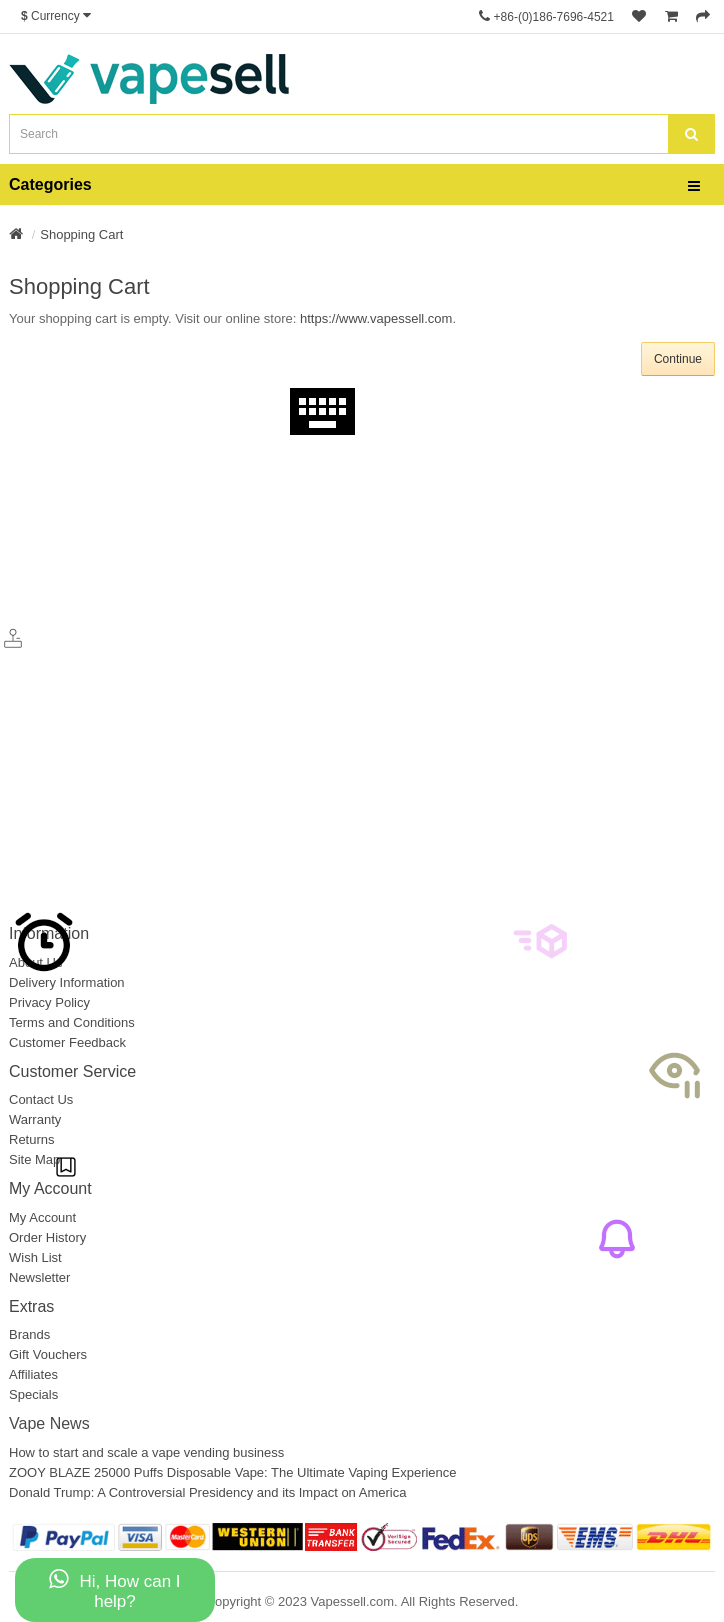  What do you see at coordinates (44, 942) in the screenshot?
I see `set or view alarms` at bounding box center [44, 942].